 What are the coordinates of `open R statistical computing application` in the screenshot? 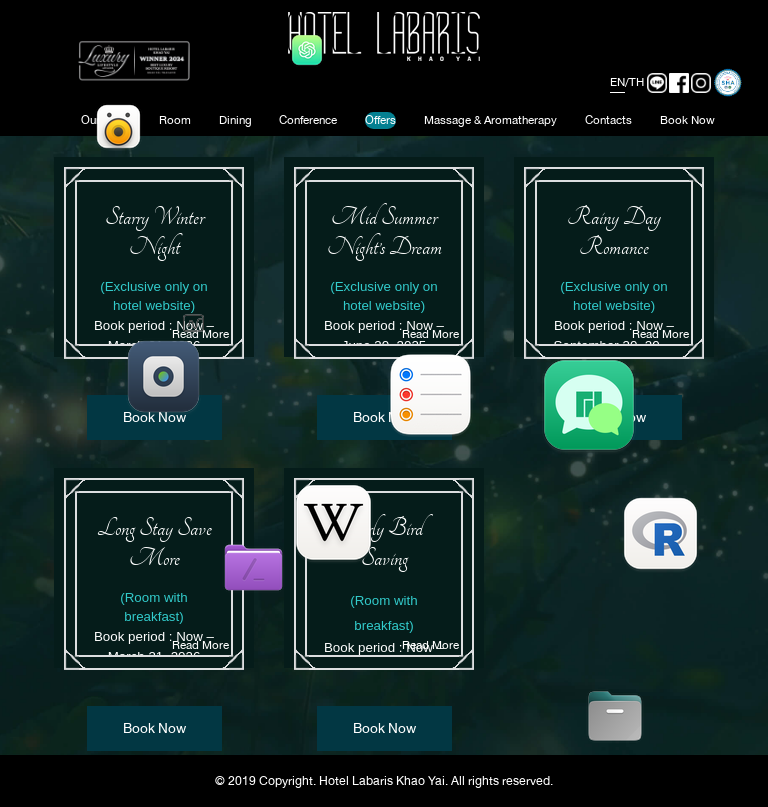 It's located at (659, 533).